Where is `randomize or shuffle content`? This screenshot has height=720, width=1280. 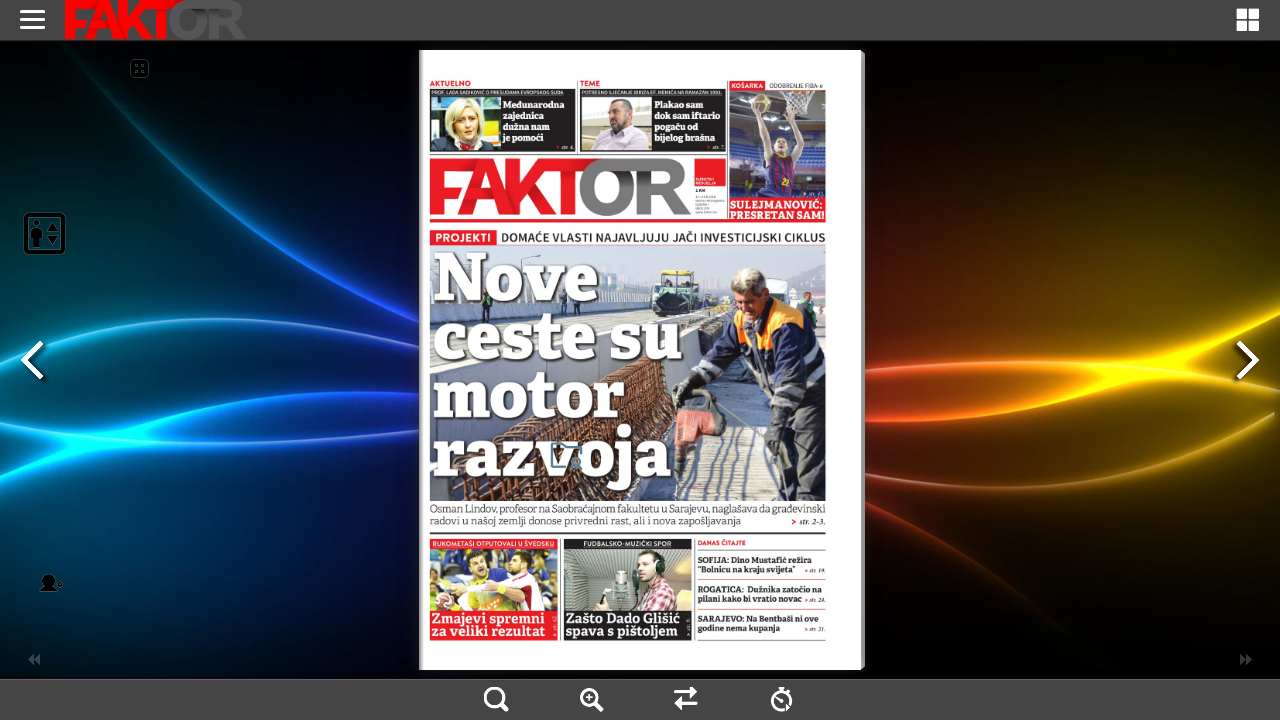 randomize or shuffle content is located at coordinates (139, 68).